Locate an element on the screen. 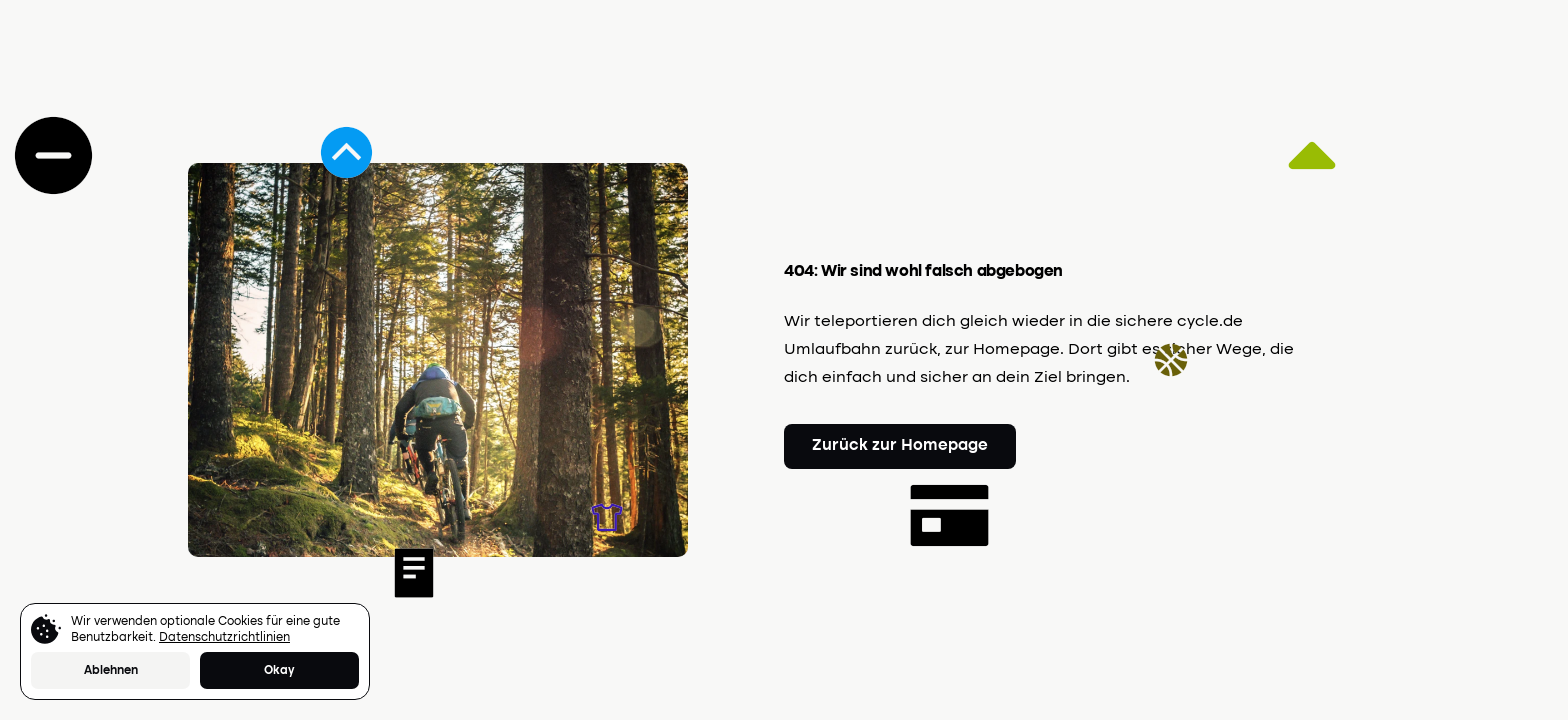 The height and width of the screenshot is (720, 1568). open reader mode for distraction-free viewing is located at coordinates (414, 573).